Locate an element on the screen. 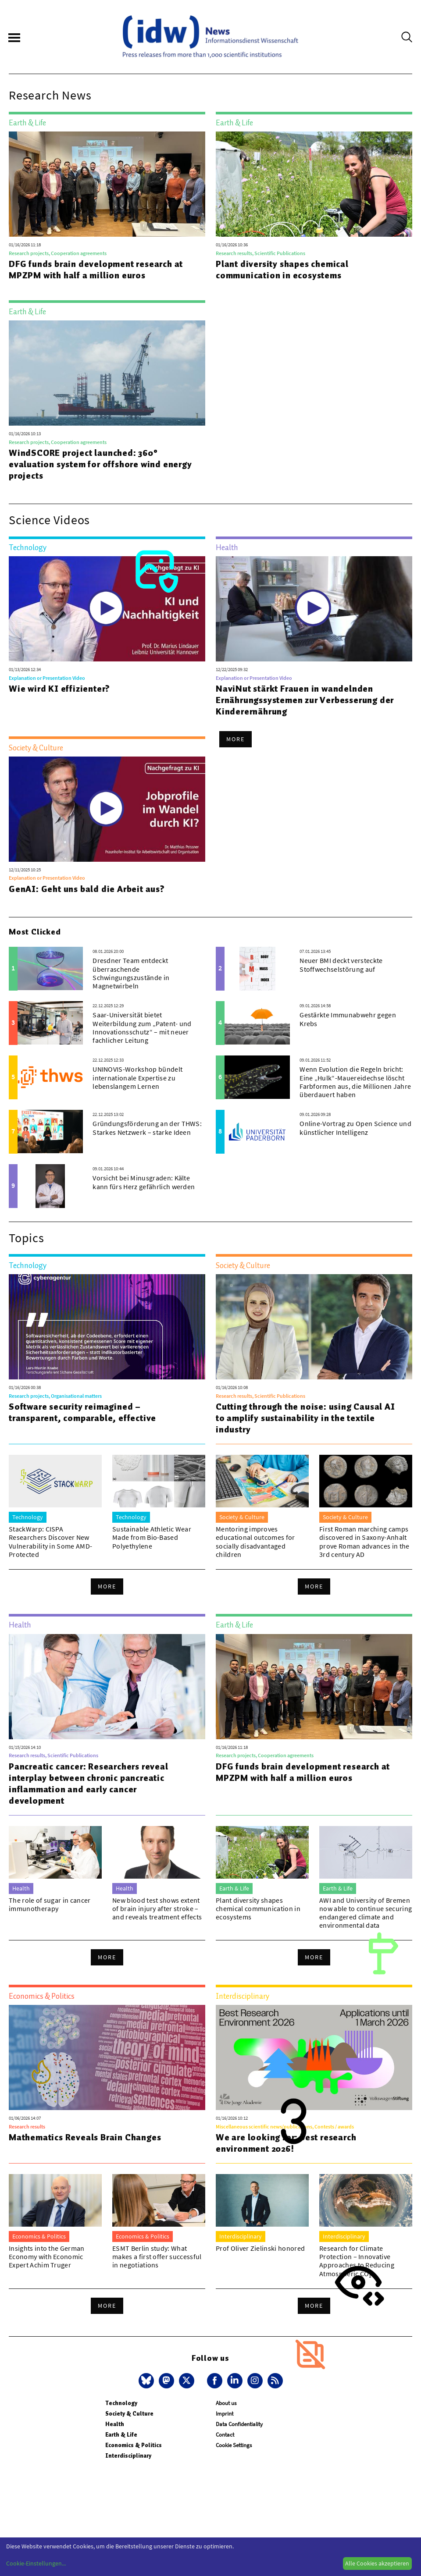 This screenshot has height=2576, width=421. protected photo or image is located at coordinates (155, 569).